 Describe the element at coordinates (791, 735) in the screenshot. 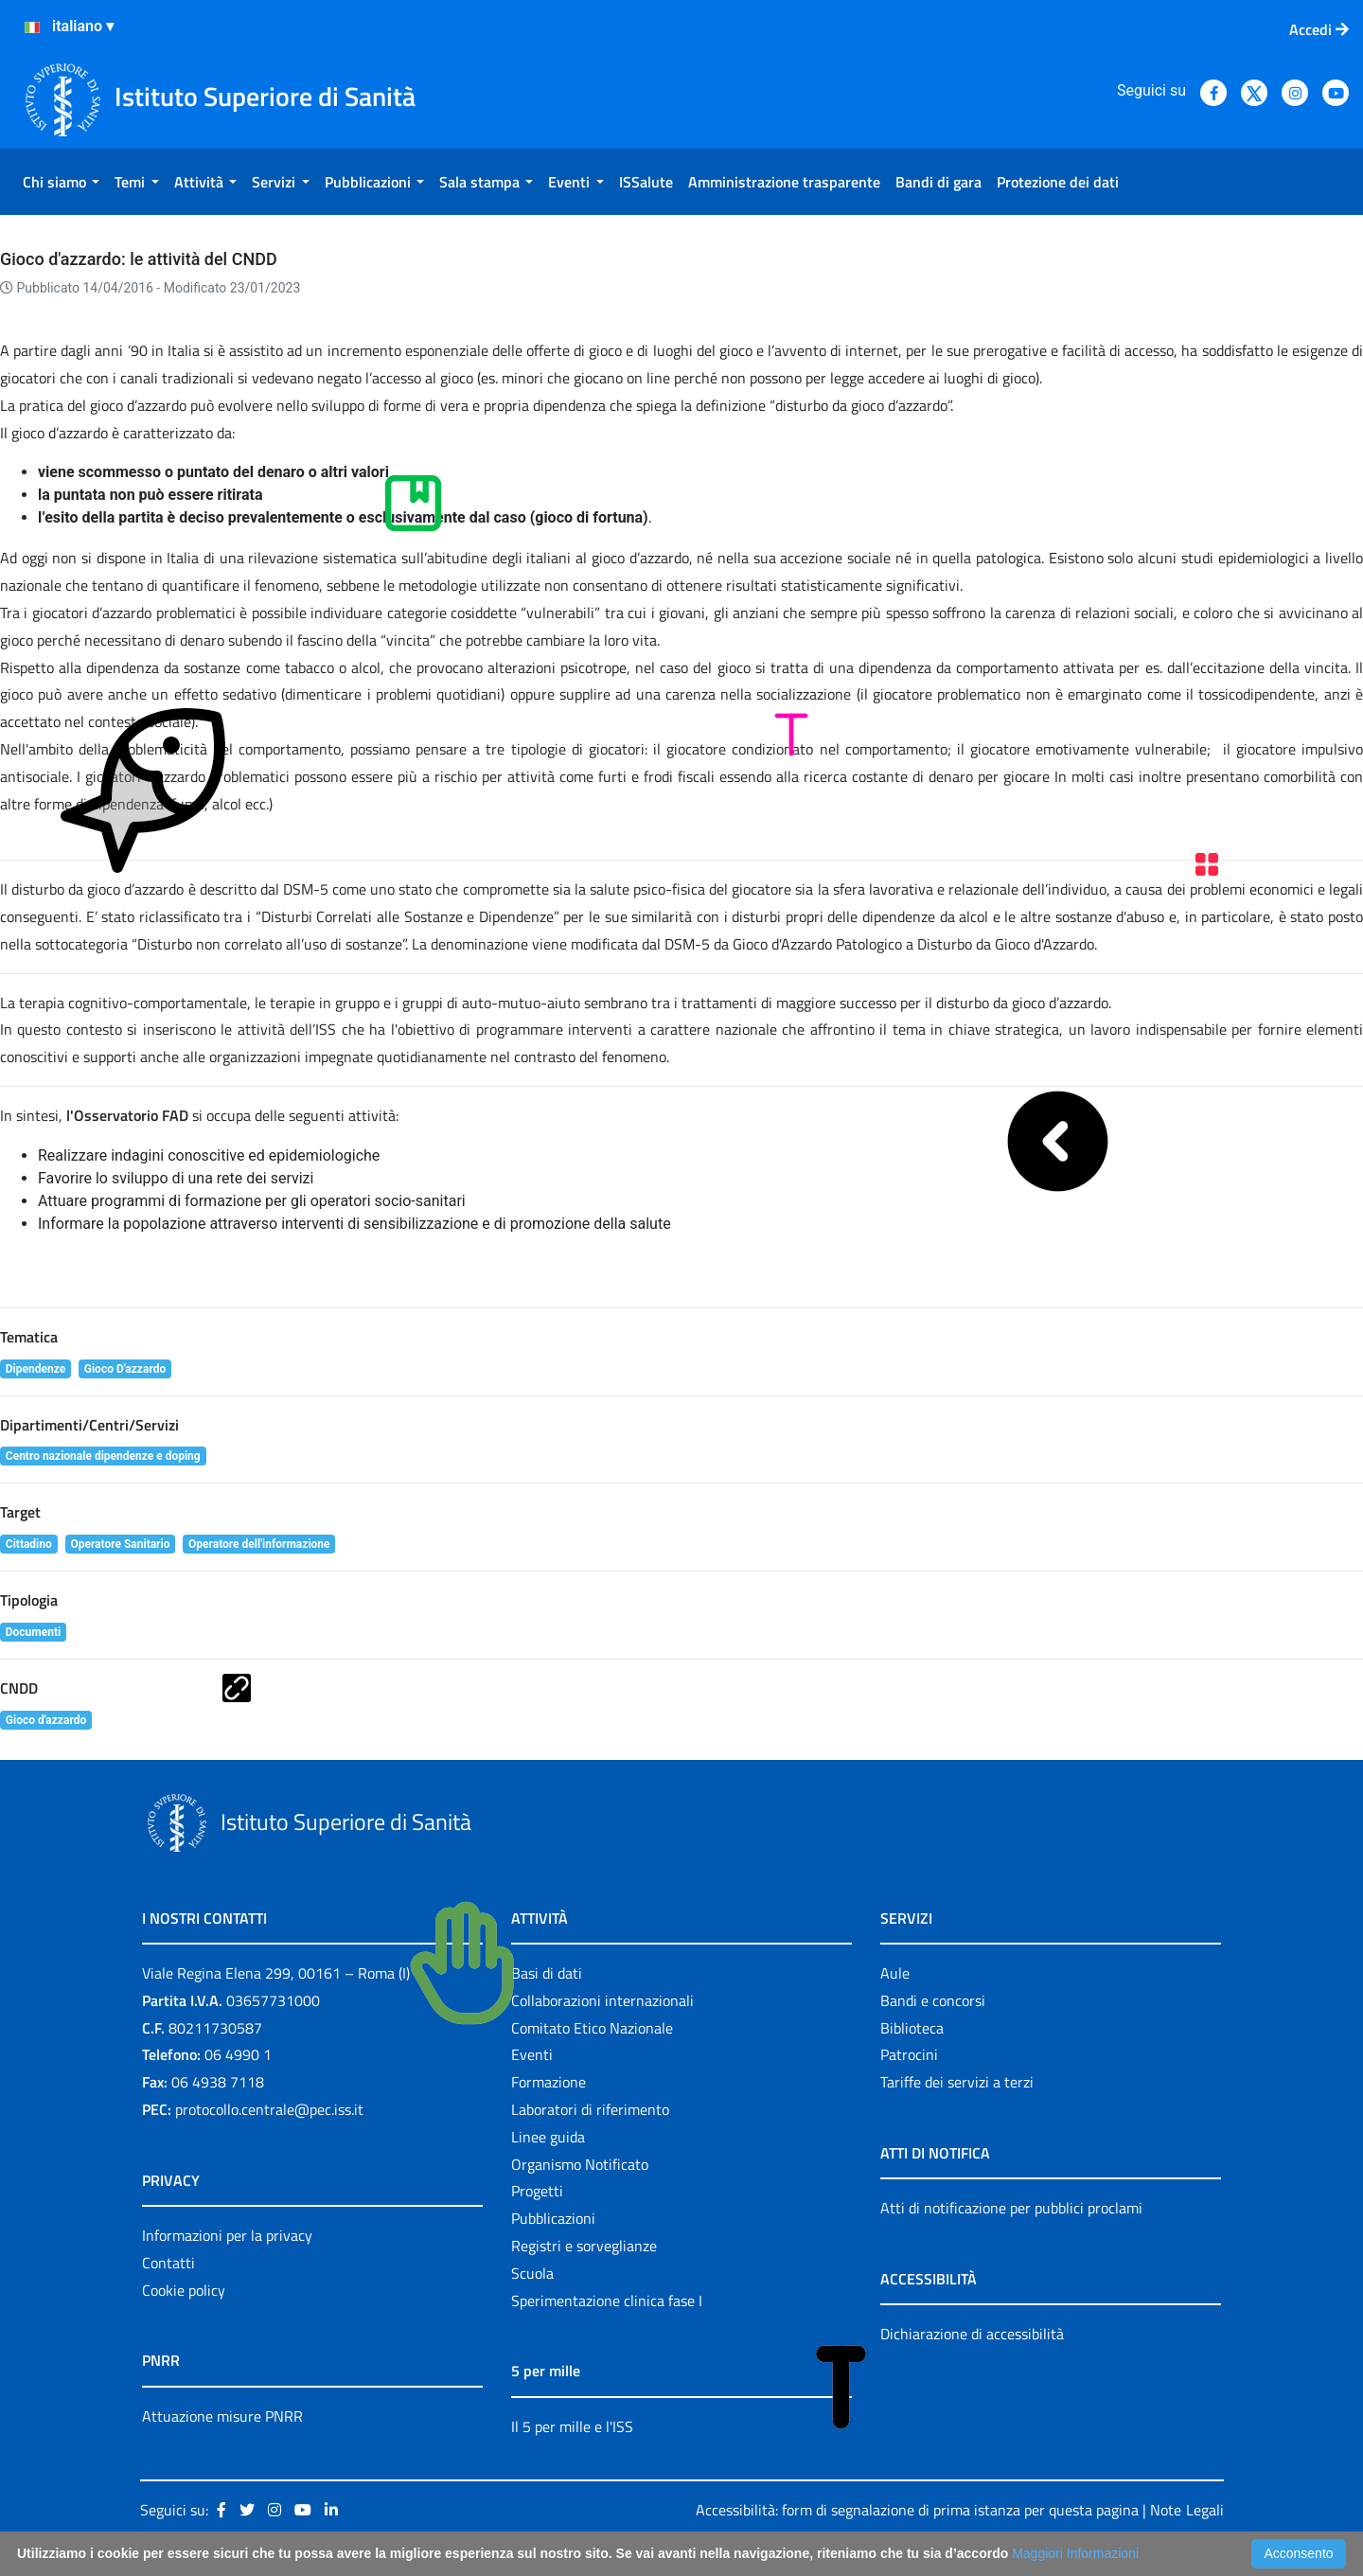

I see `text formatting tool for titles` at that location.